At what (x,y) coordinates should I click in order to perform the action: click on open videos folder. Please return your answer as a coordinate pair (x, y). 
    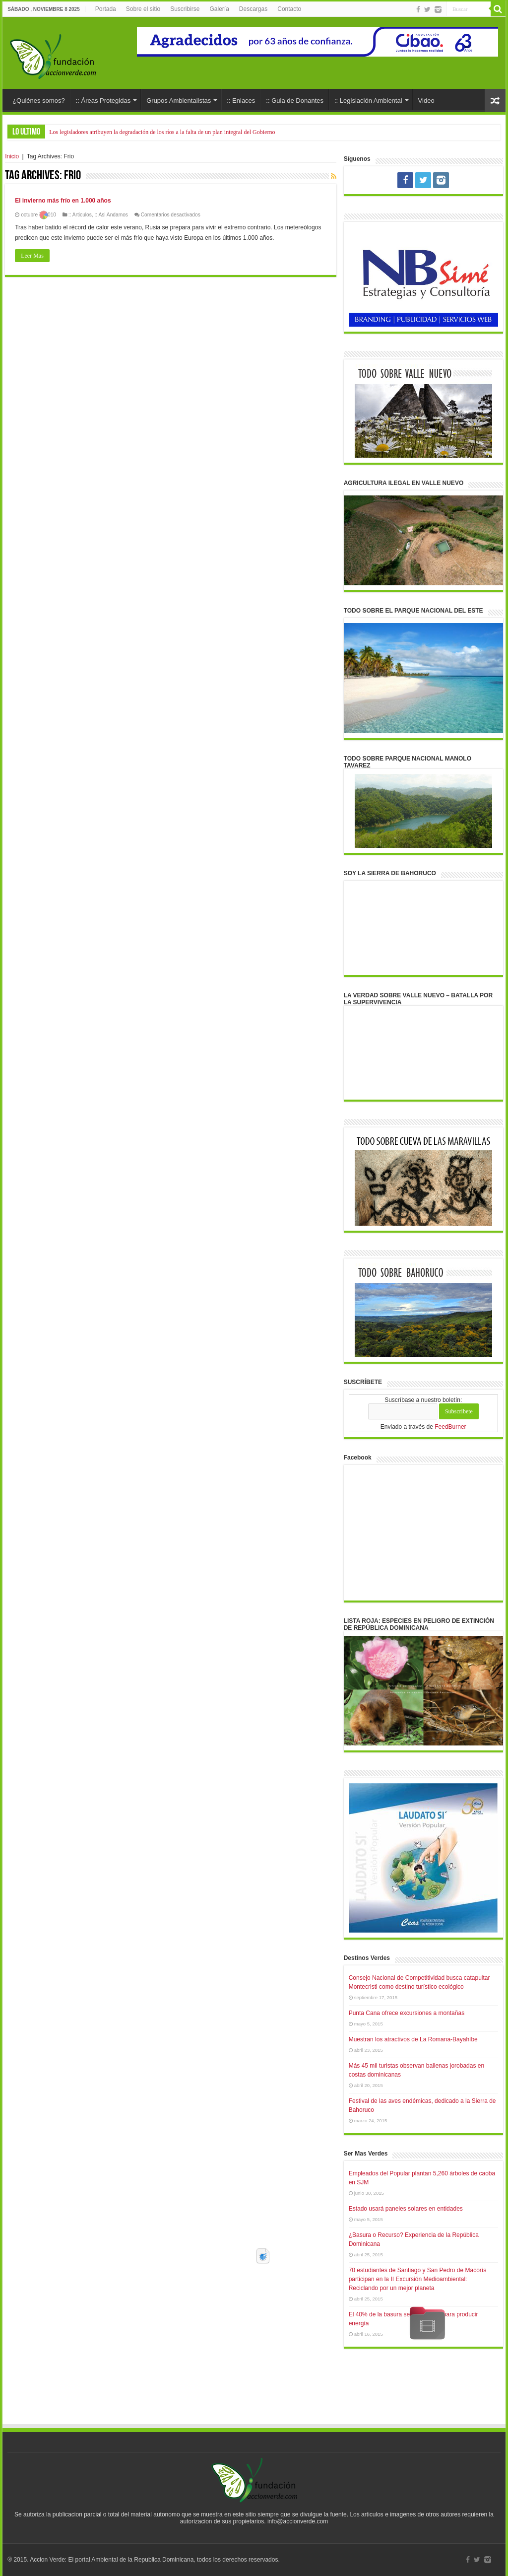
    Looking at the image, I should click on (427, 2323).